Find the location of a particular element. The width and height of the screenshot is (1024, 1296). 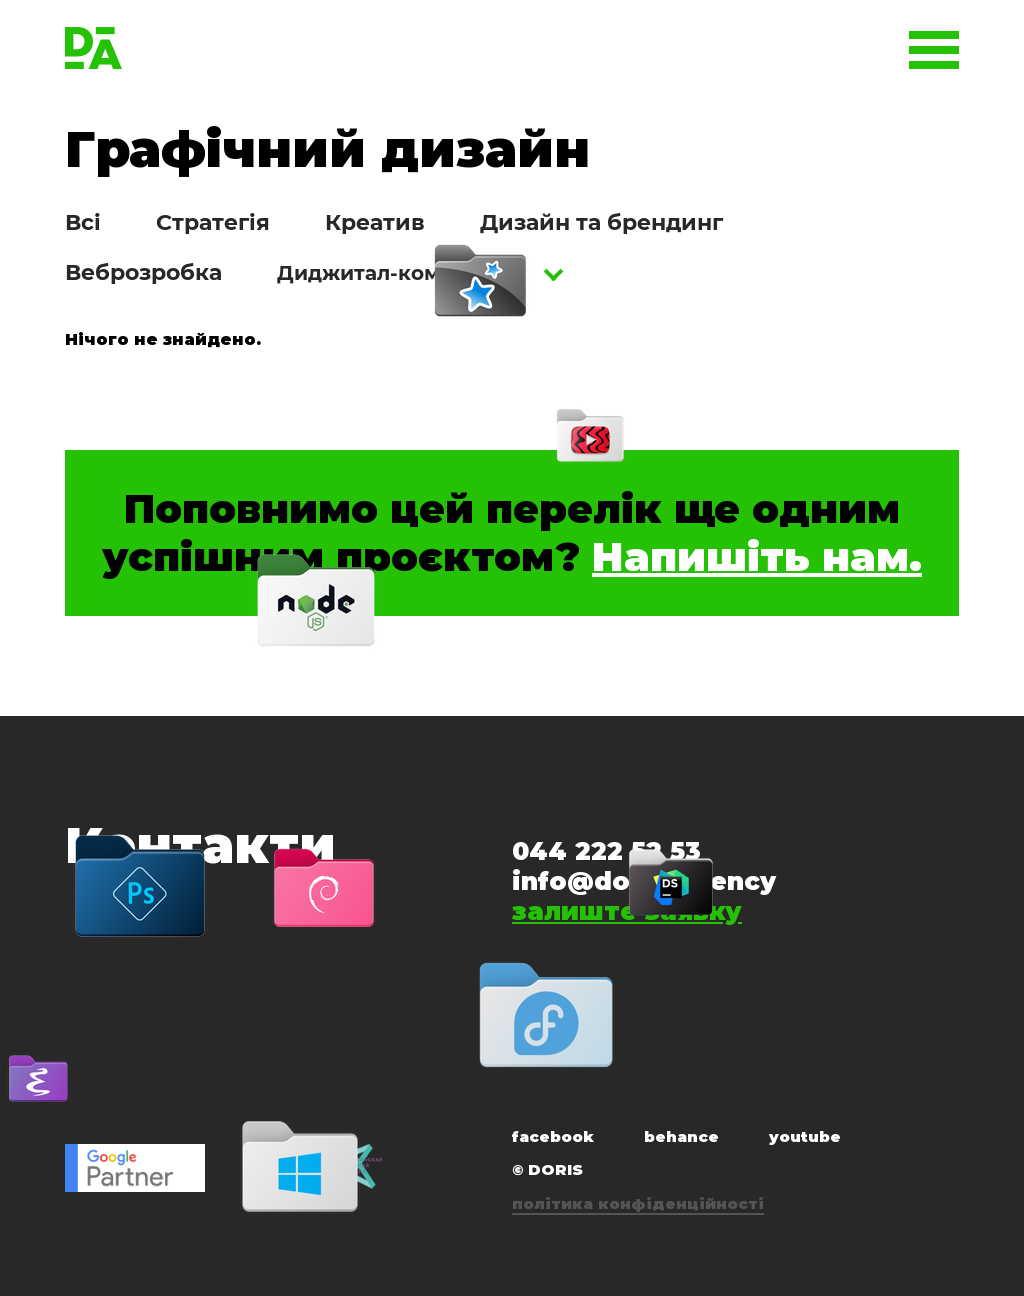

open PewDiePie YouTube channel folder is located at coordinates (590, 437).